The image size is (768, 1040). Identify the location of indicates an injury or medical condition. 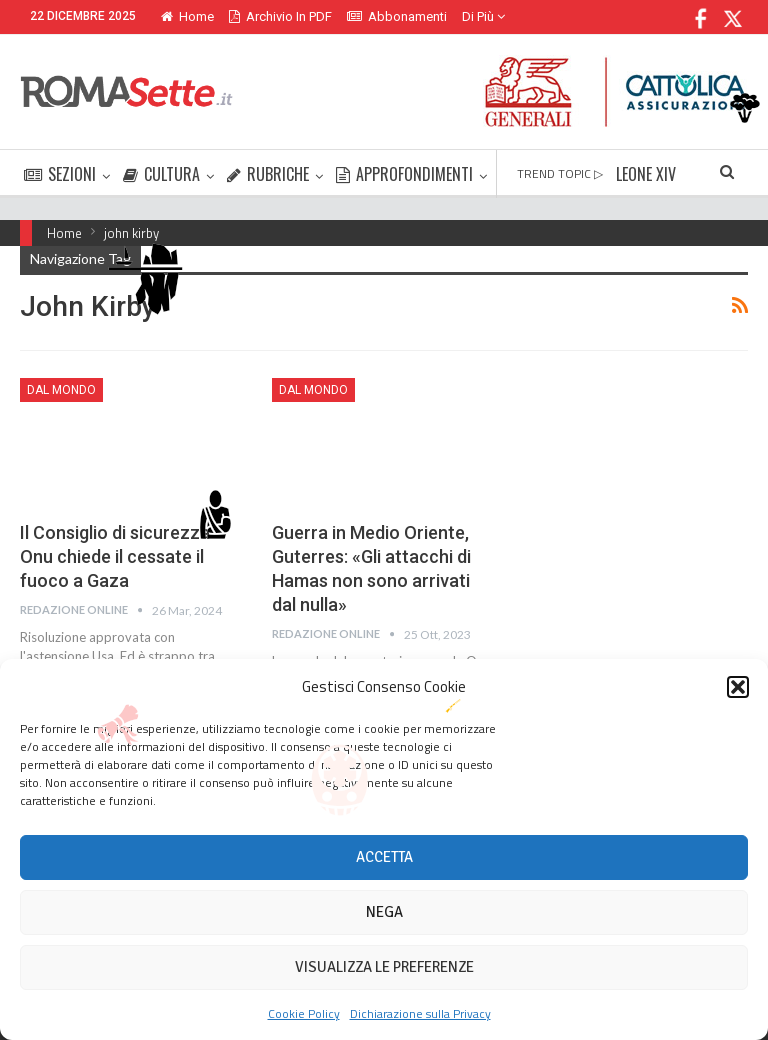
(215, 514).